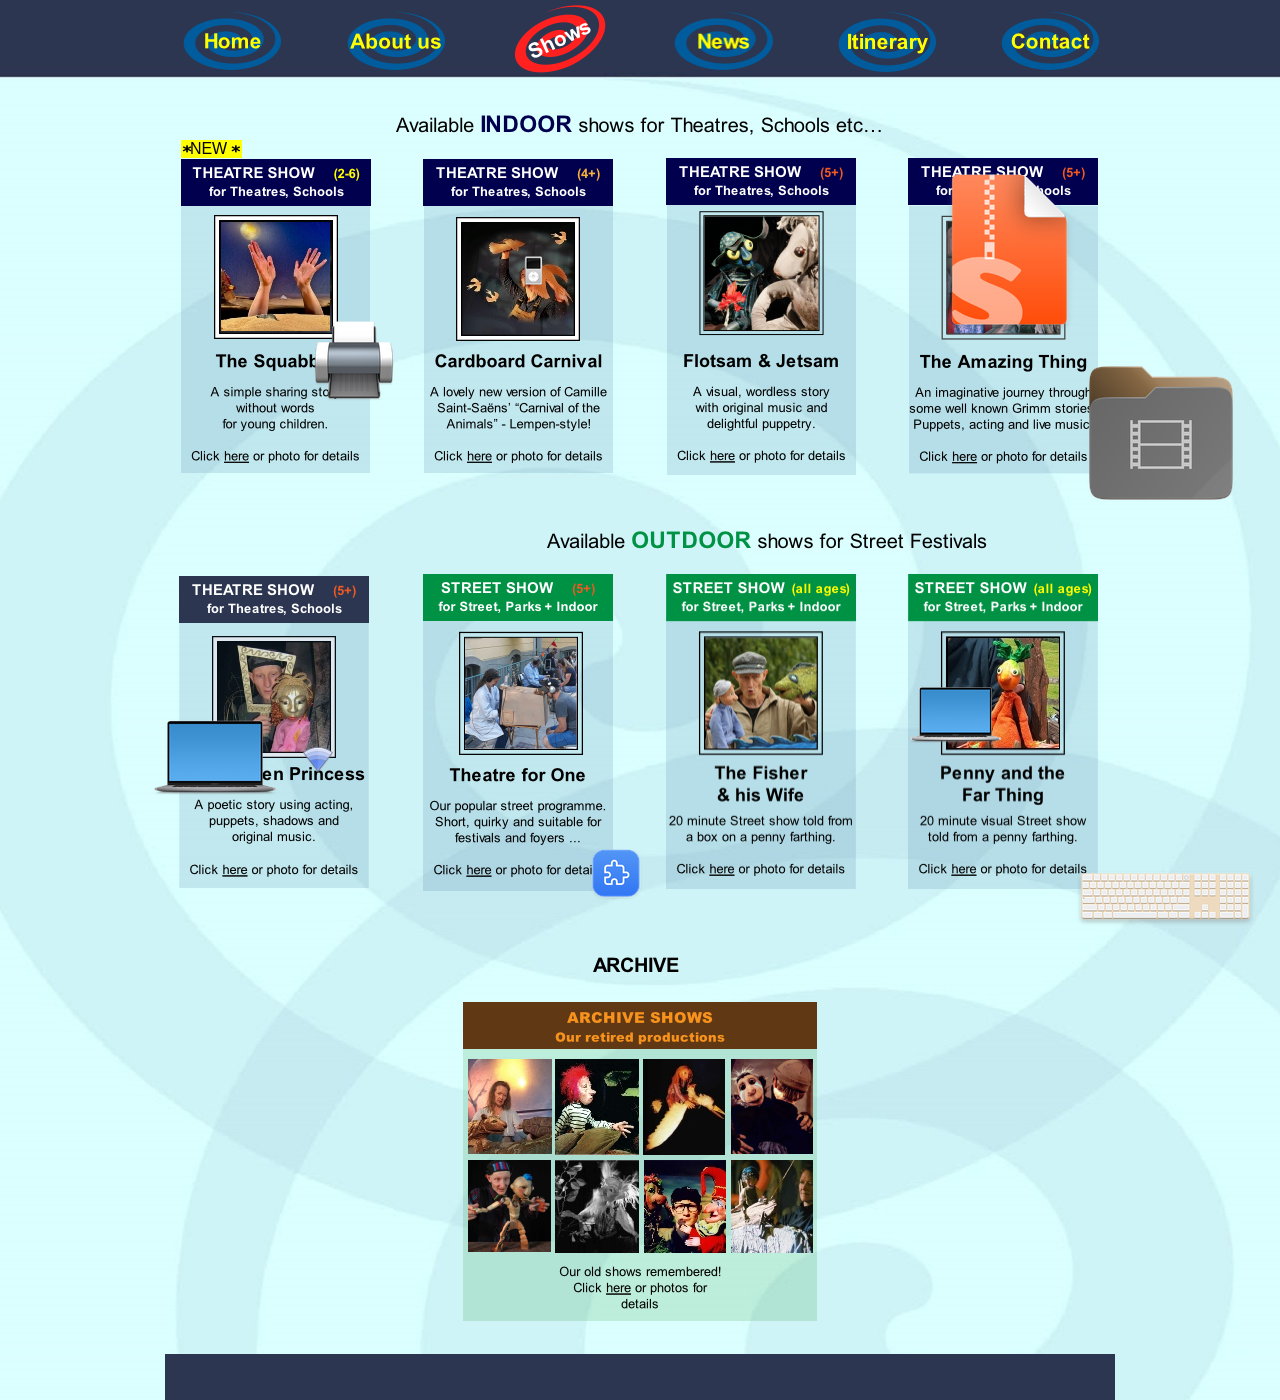 This screenshot has width=1280, height=1400. I want to click on connect a bluetooth keyboard, so click(1165, 895).